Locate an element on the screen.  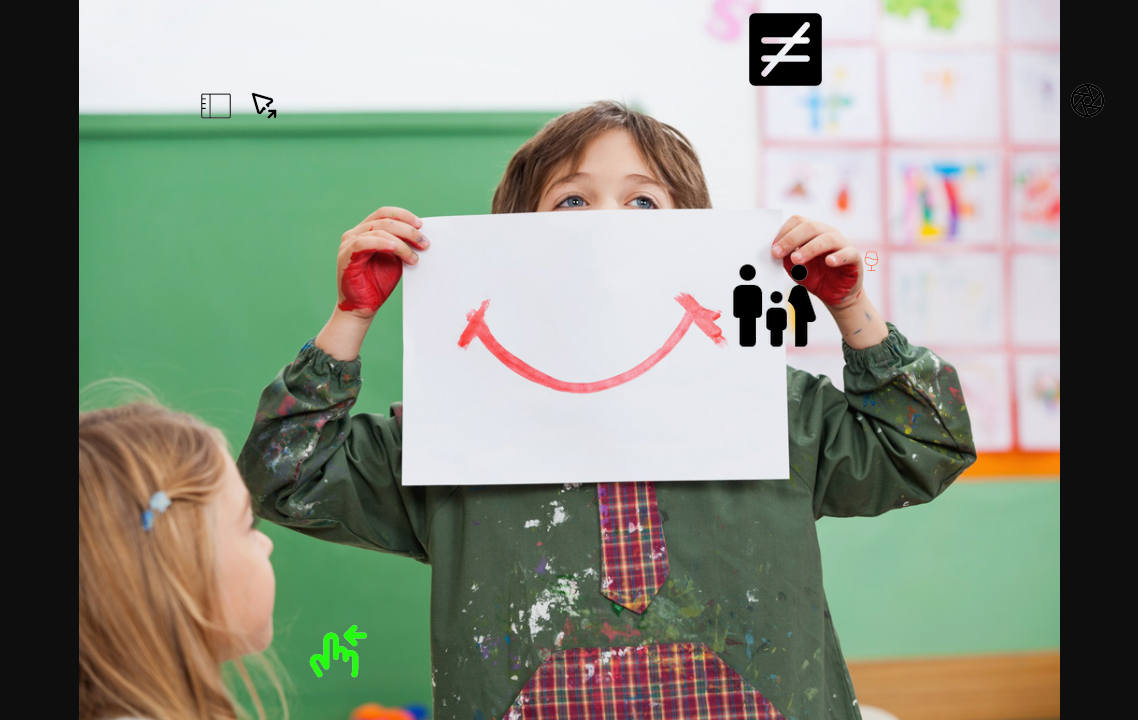
share cursor or pointer location is located at coordinates (263, 104).